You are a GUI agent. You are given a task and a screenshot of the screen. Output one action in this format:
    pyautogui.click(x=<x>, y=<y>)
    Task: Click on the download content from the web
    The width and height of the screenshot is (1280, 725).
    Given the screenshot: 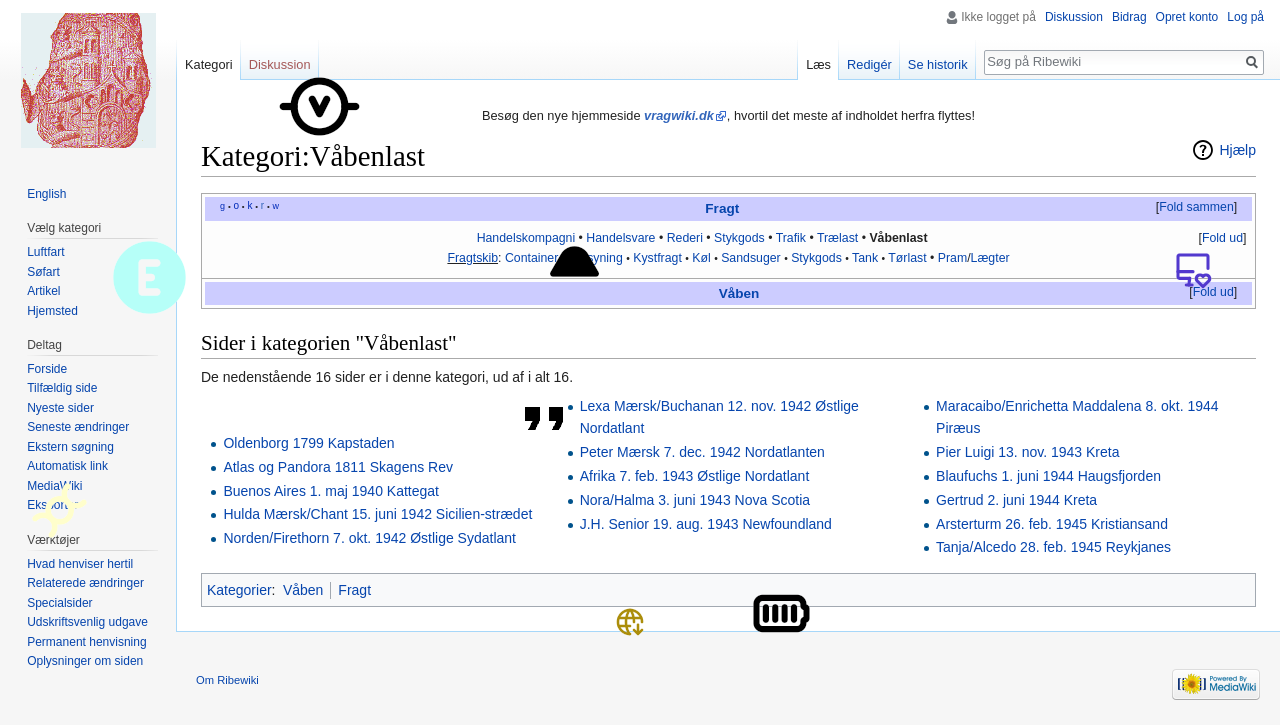 What is the action you would take?
    pyautogui.click(x=630, y=622)
    